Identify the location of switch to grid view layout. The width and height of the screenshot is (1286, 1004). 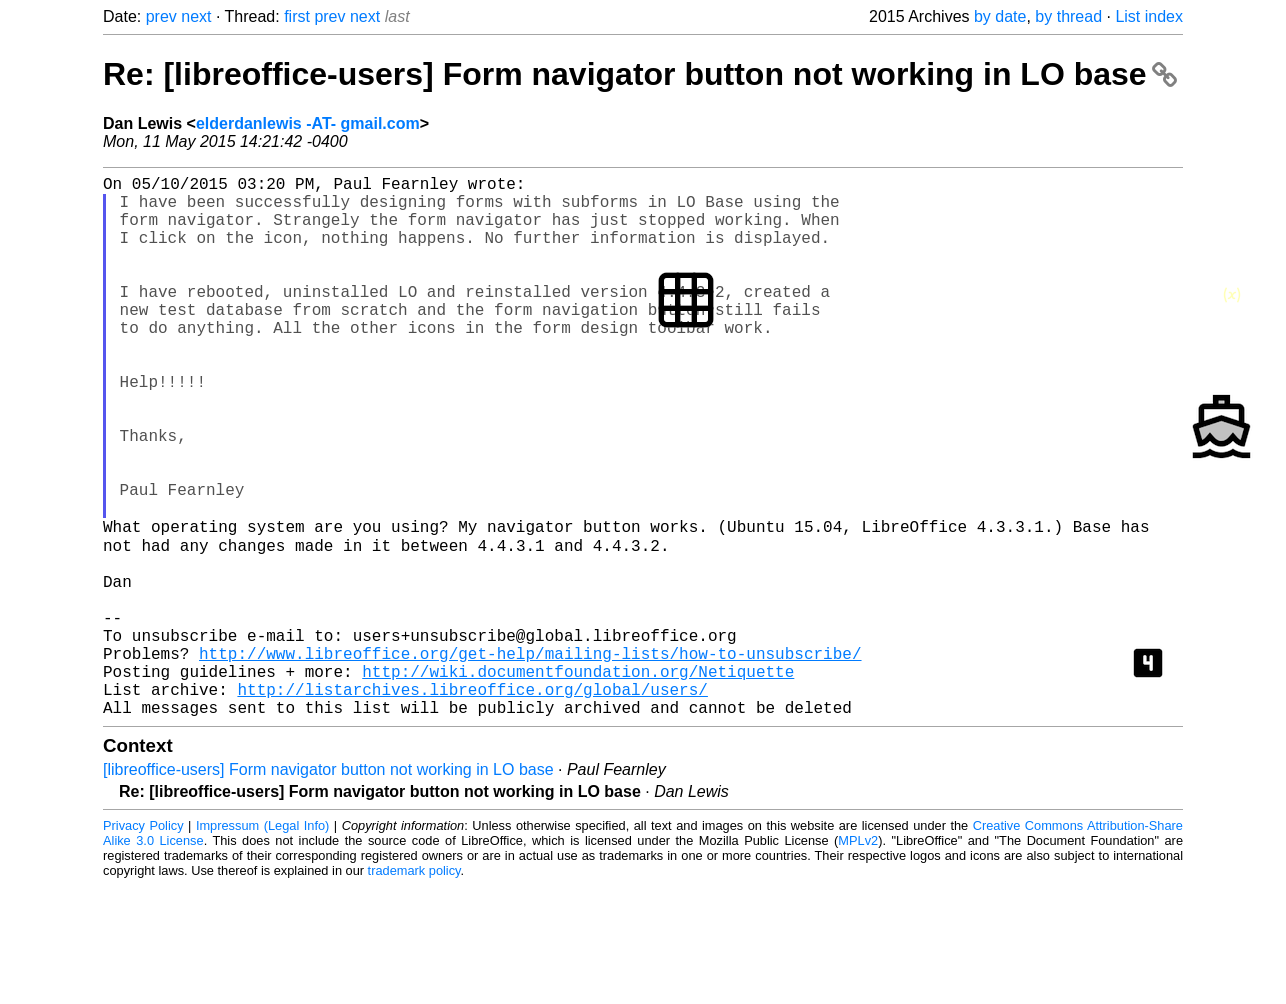
(686, 300).